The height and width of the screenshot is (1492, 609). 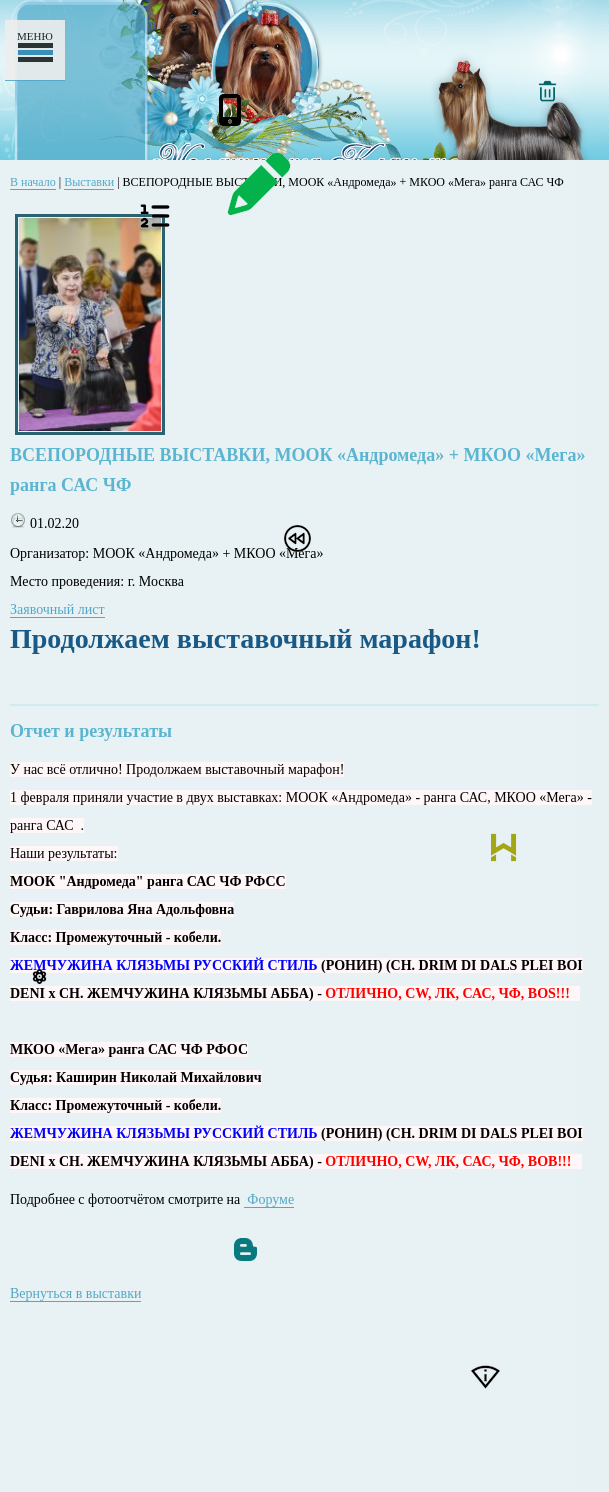 I want to click on rewind or skip backward in media playback, so click(x=297, y=538).